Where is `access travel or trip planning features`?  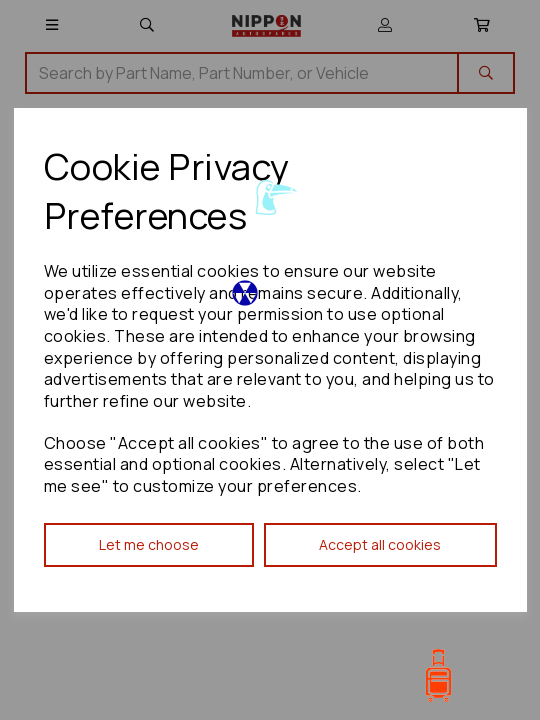 access travel or trip planning features is located at coordinates (438, 675).